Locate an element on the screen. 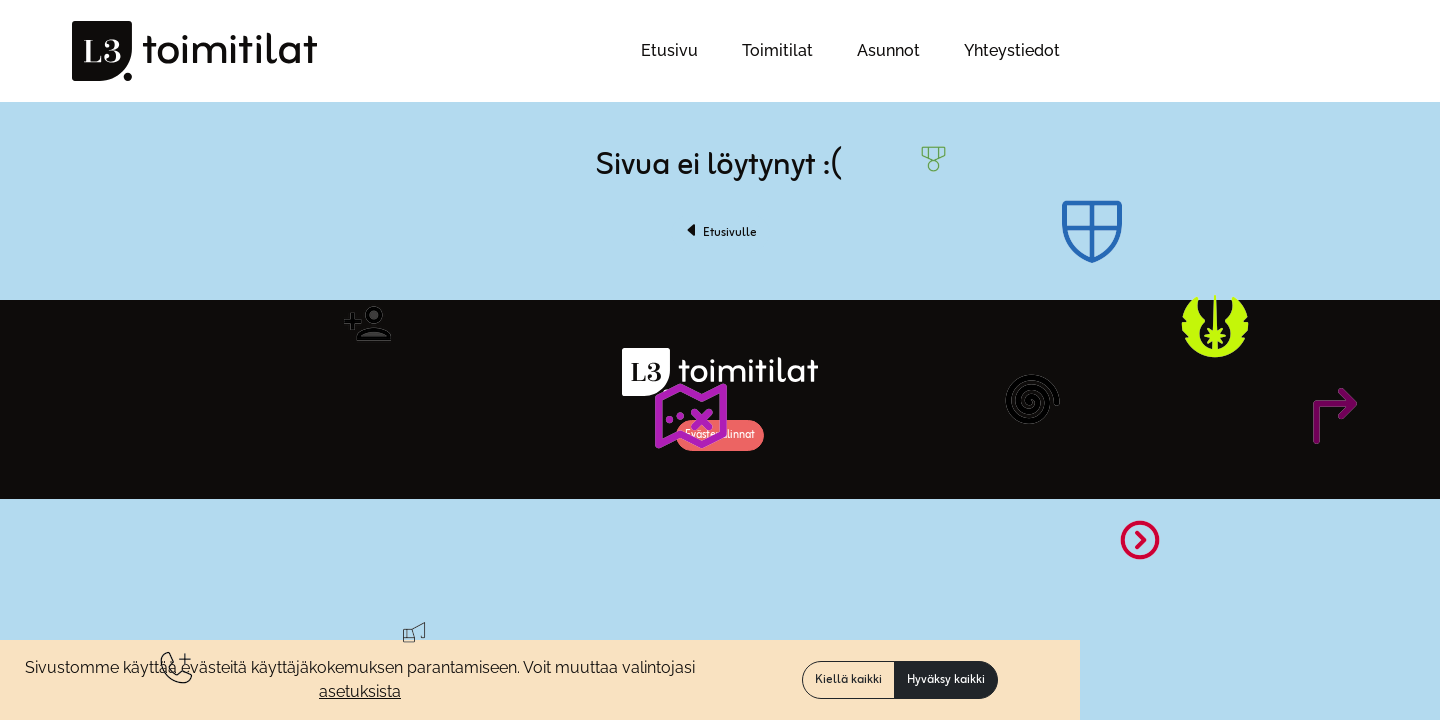 This screenshot has height=720, width=1440. construction or building in progress is located at coordinates (414, 633).